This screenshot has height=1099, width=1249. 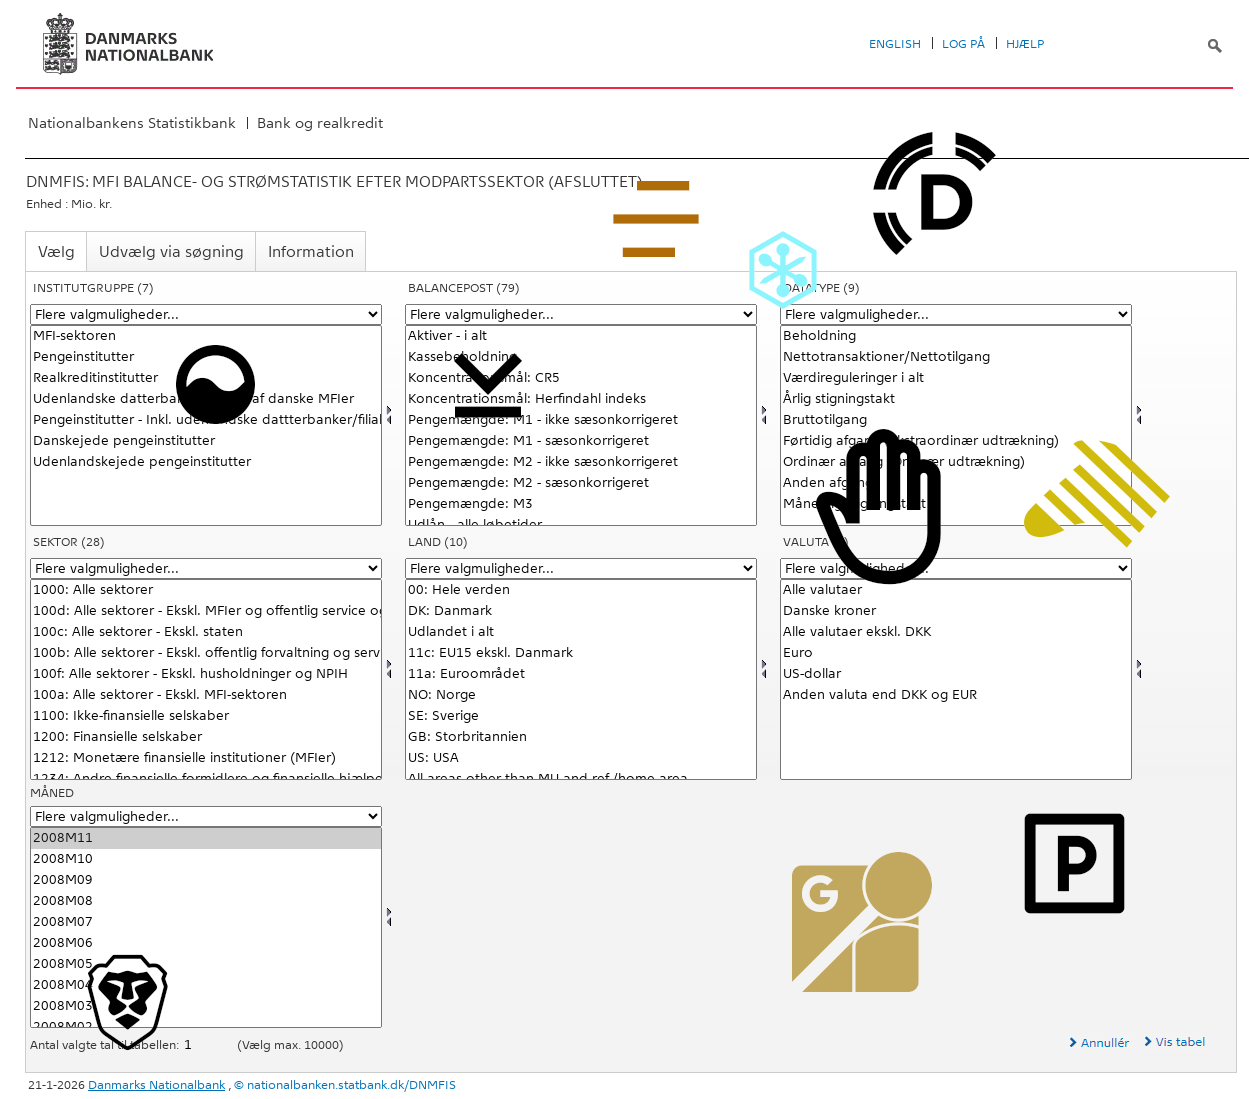 I want to click on open google street view, so click(x=862, y=922).